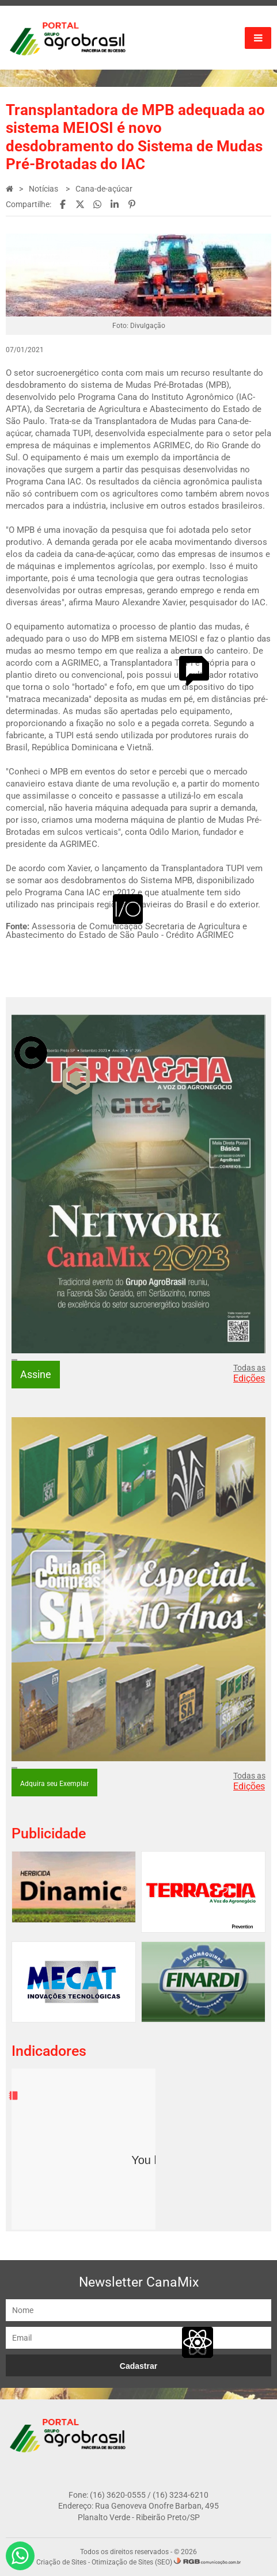  What do you see at coordinates (128, 909) in the screenshot?
I see `webdriverio automation framework logo` at bounding box center [128, 909].